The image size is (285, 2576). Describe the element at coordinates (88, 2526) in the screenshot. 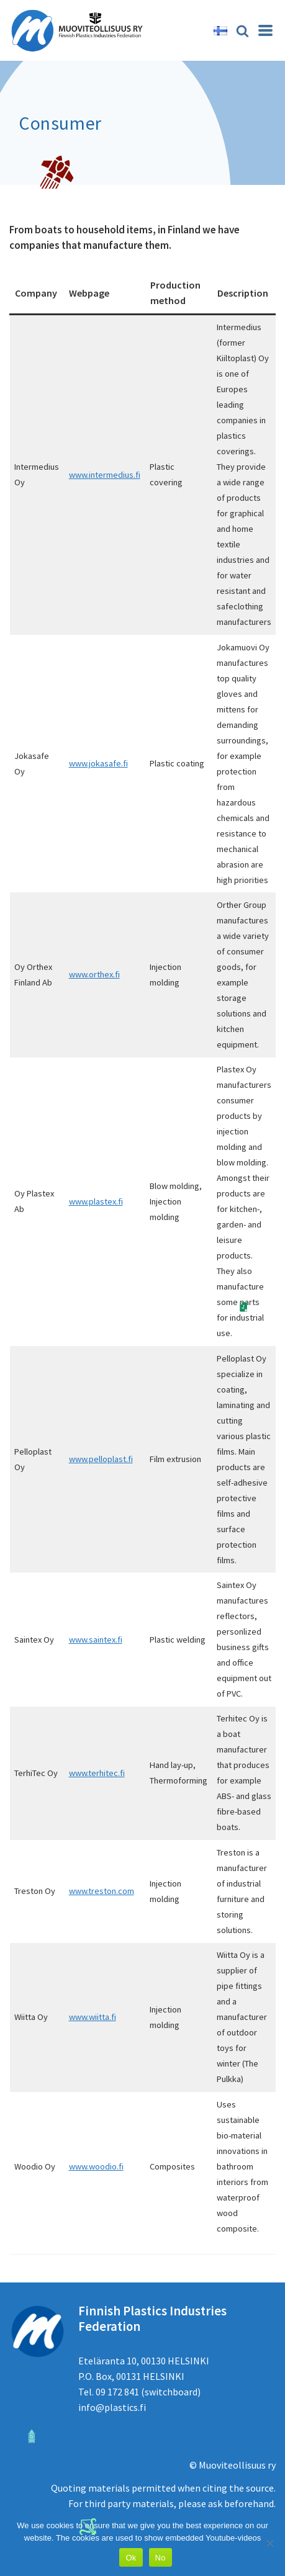

I see `activate double shot ability` at that location.